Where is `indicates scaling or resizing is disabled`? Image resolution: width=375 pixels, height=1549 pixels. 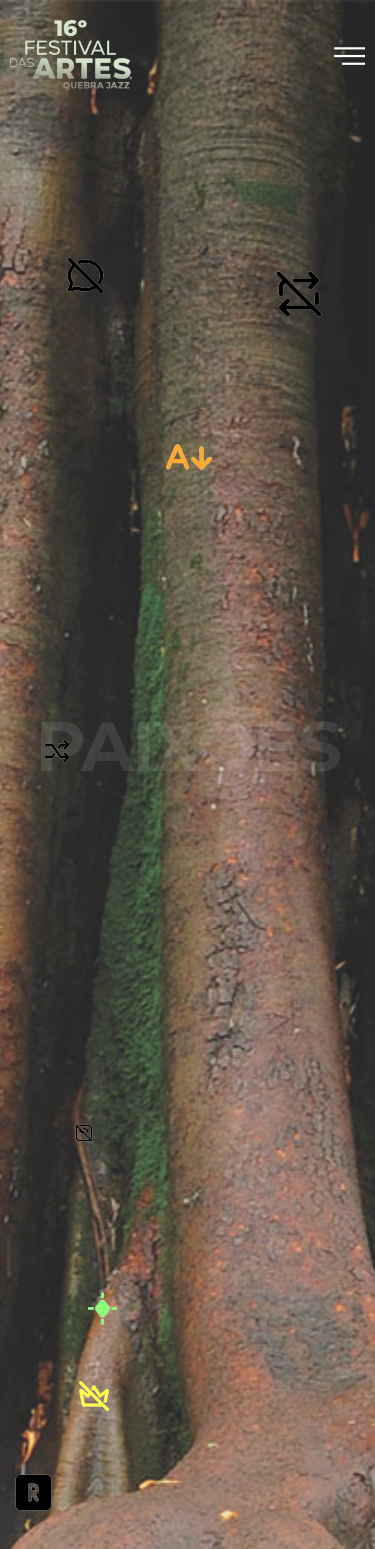 indicates scaling or resizing is disabled is located at coordinates (84, 1133).